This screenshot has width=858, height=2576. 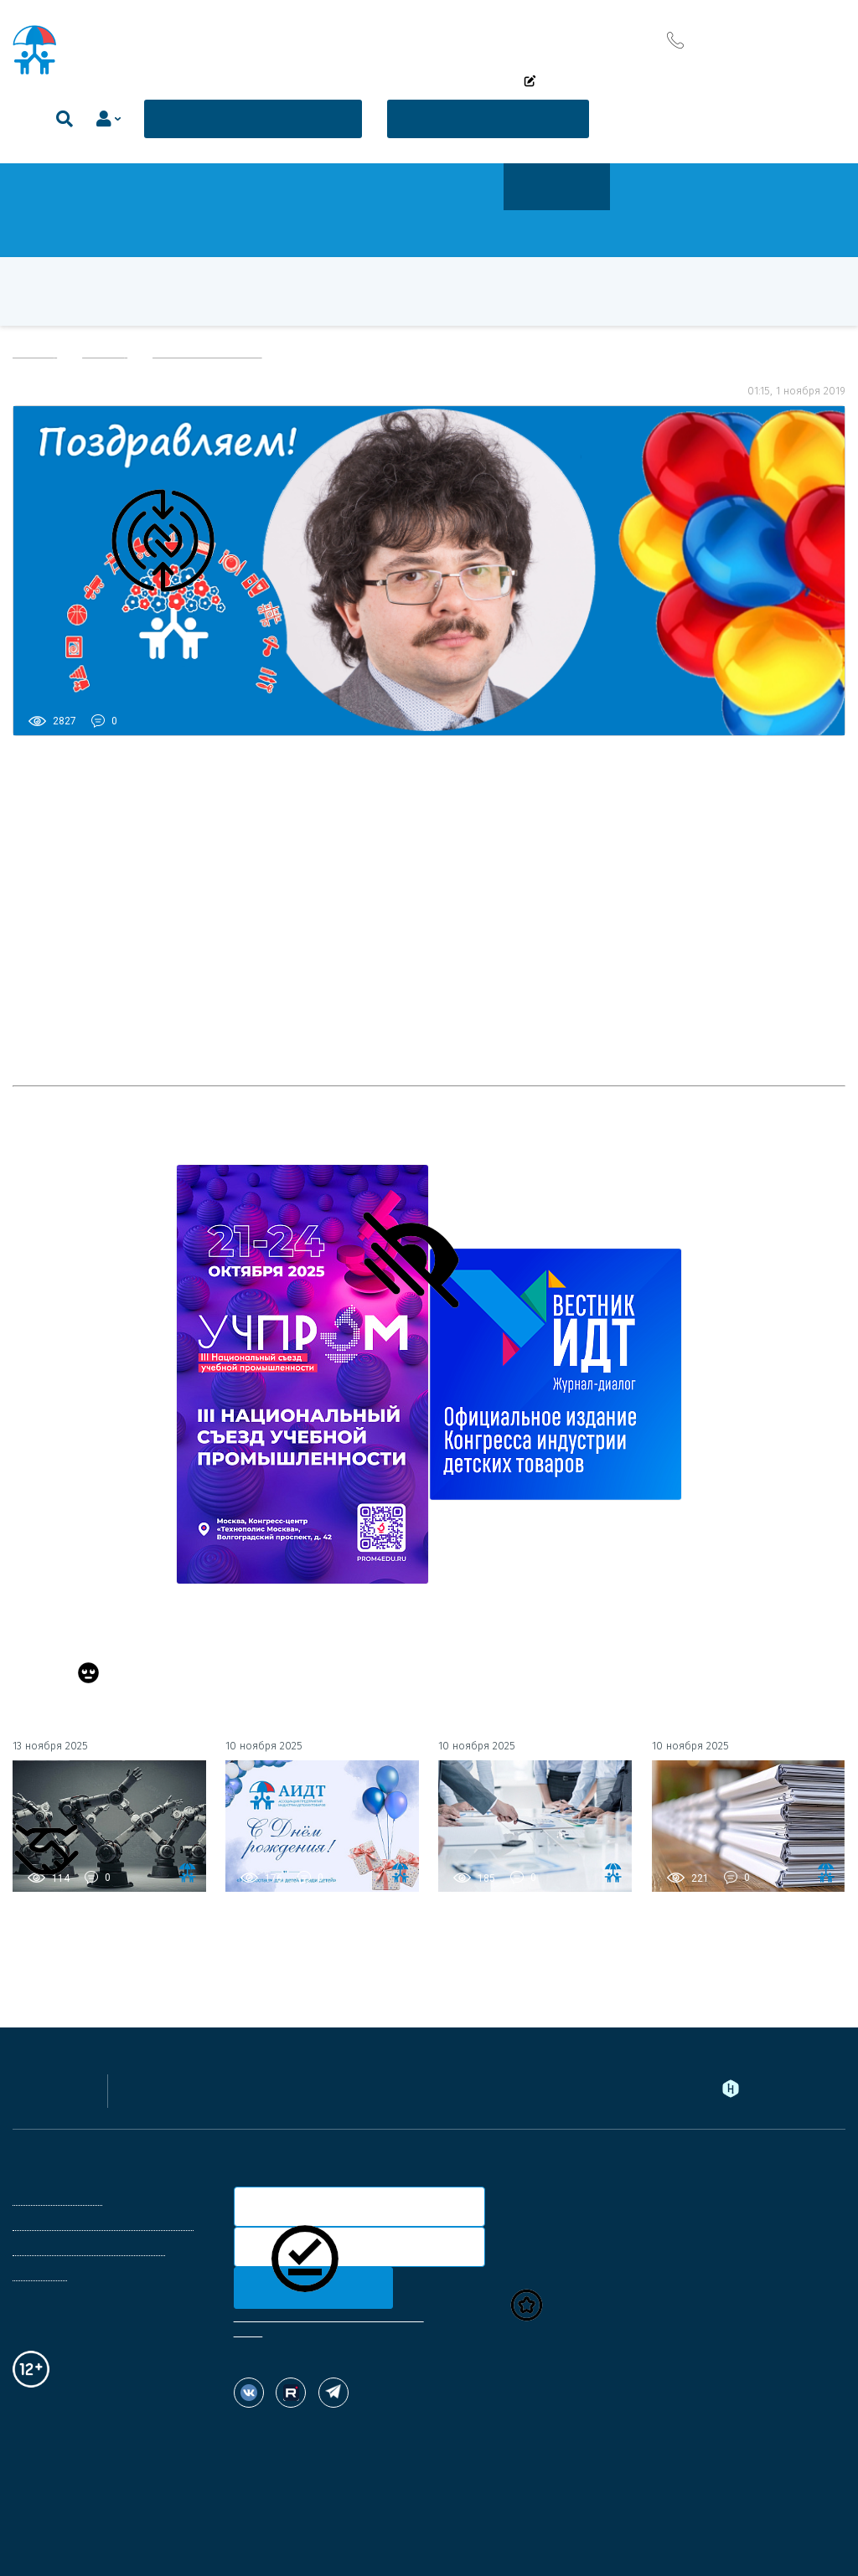 I want to click on edit or modify content, so click(x=530, y=80).